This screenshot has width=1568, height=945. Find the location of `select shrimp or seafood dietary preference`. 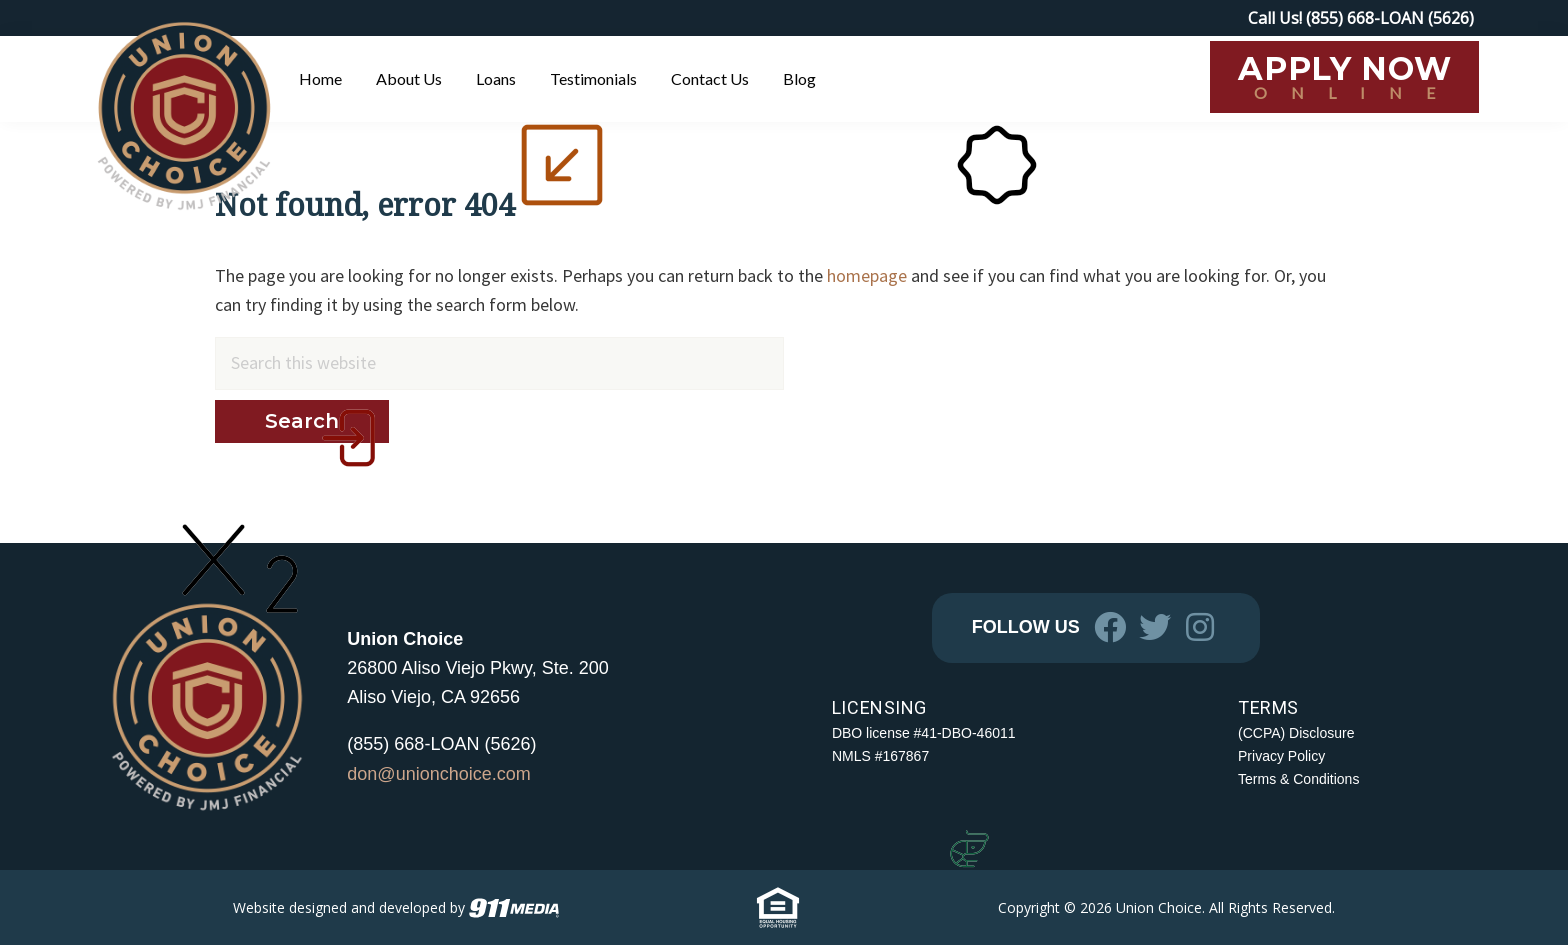

select shrimp or seafood dietary preference is located at coordinates (969, 849).